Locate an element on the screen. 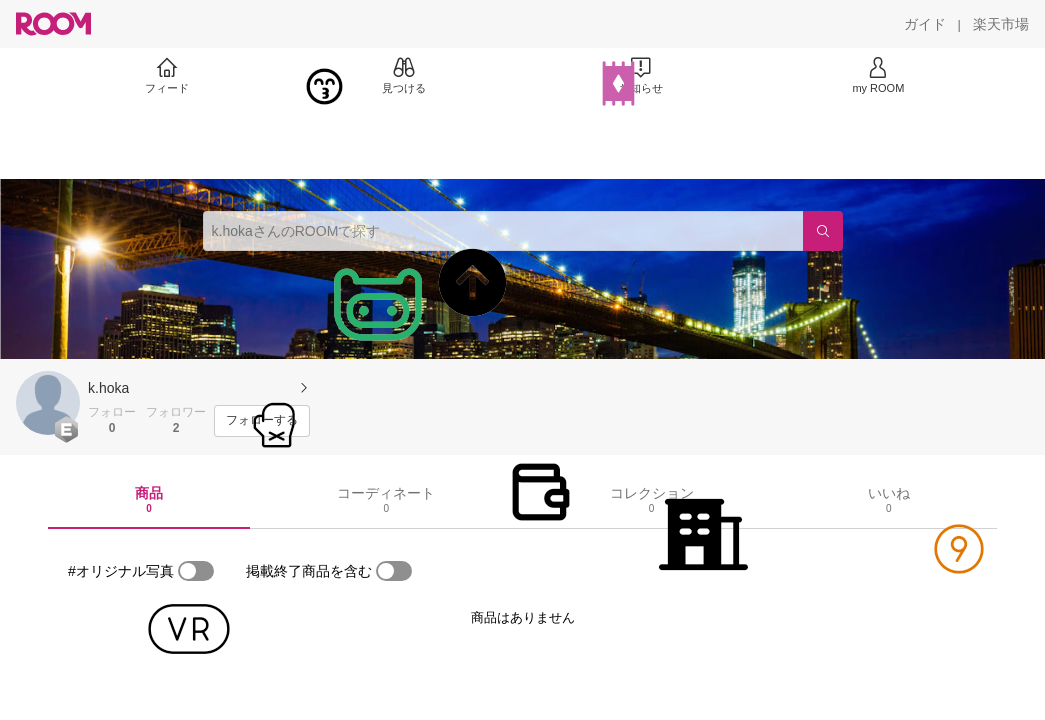 The height and width of the screenshot is (720, 1045). view or manage rug products in a home decor app is located at coordinates (618, 83).